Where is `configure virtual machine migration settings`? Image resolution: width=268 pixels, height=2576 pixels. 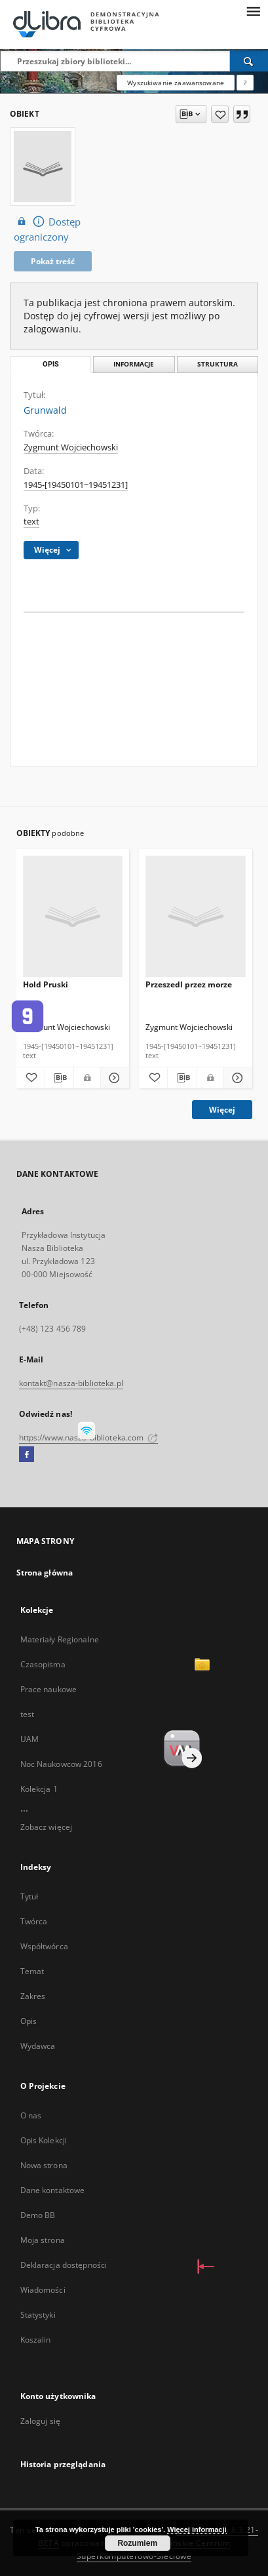 configure virtual machine migration settings is located at coordinates (182, 1749).